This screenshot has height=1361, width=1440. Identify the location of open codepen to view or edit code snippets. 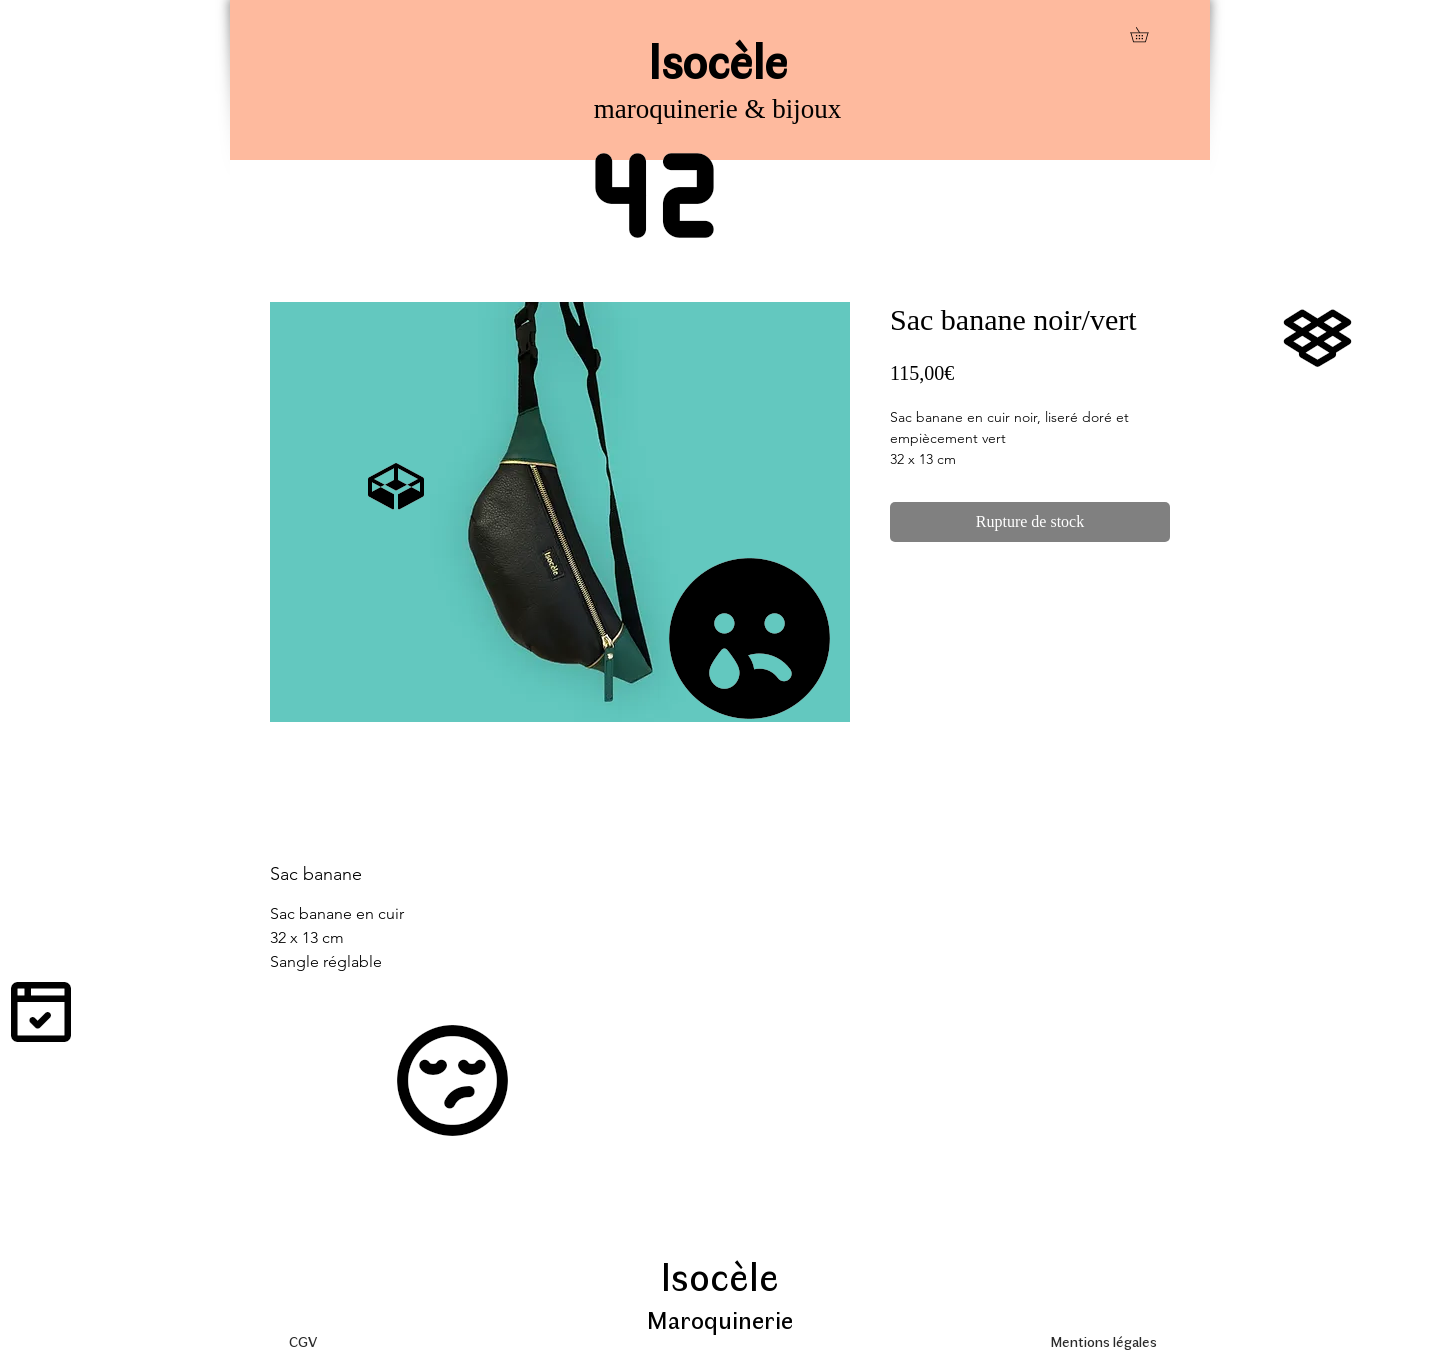
(396, 487).